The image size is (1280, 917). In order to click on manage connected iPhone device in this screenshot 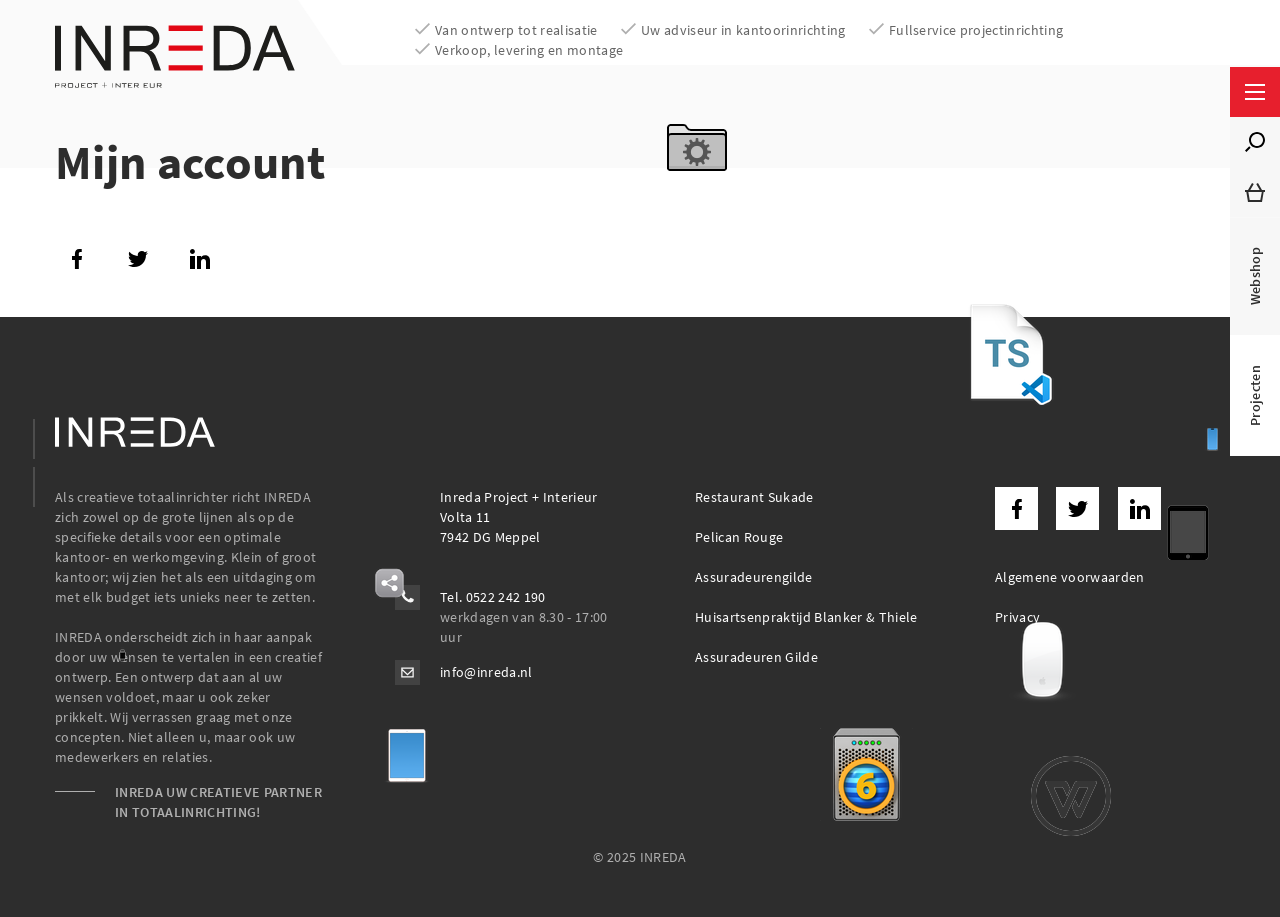, I will do `click(1212, 439)`.